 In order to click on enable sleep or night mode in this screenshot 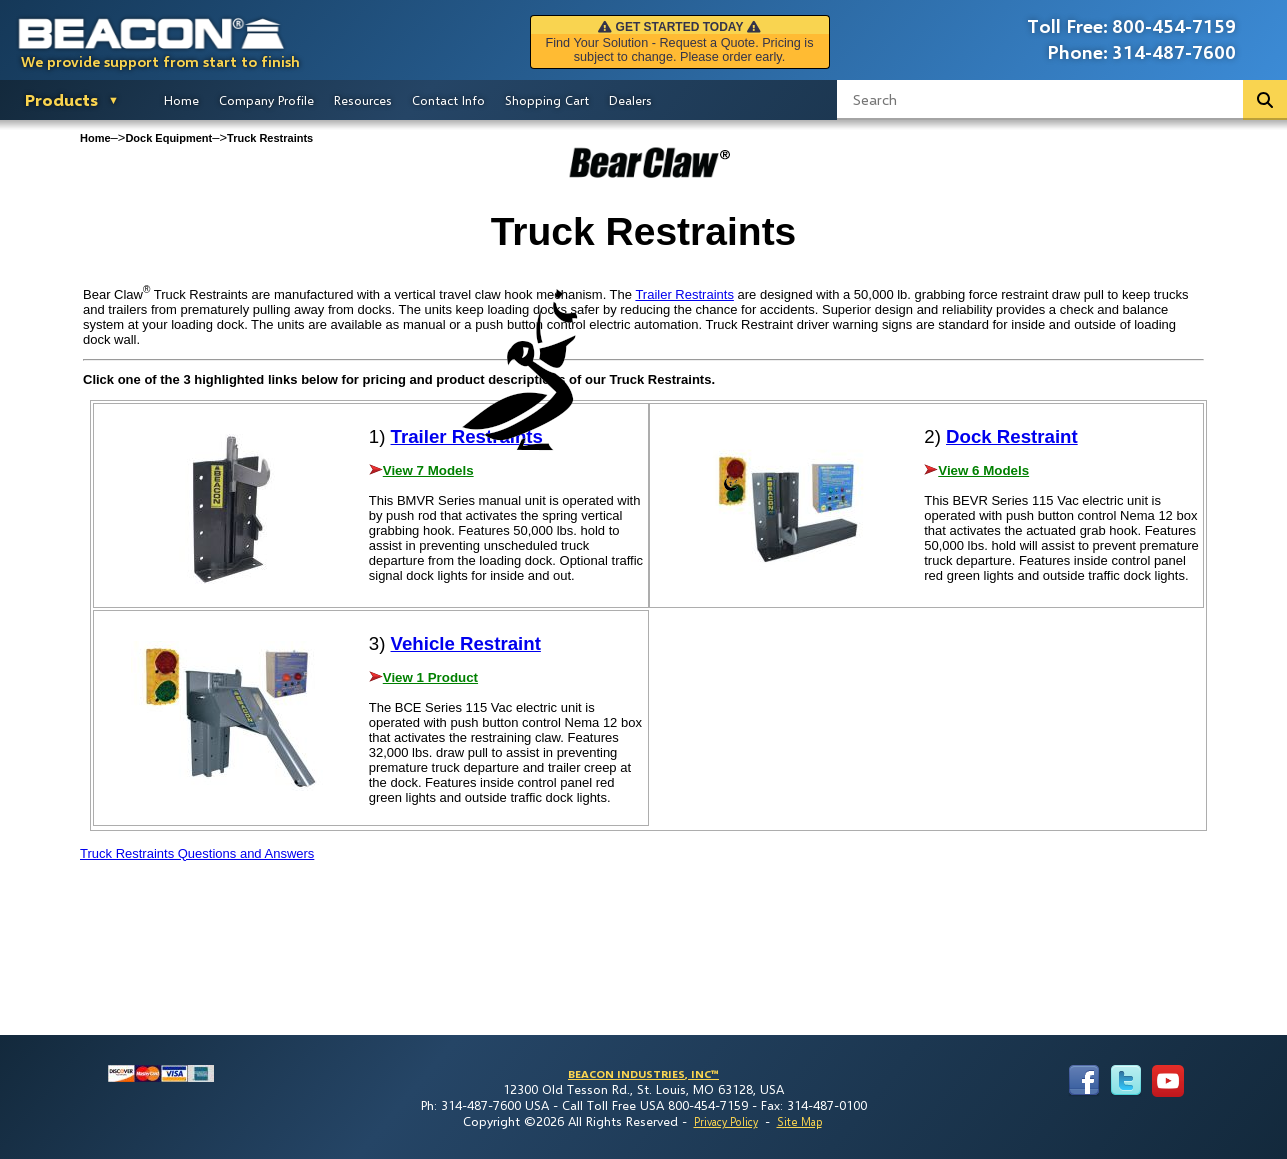, I will do `click(731, 484)`.